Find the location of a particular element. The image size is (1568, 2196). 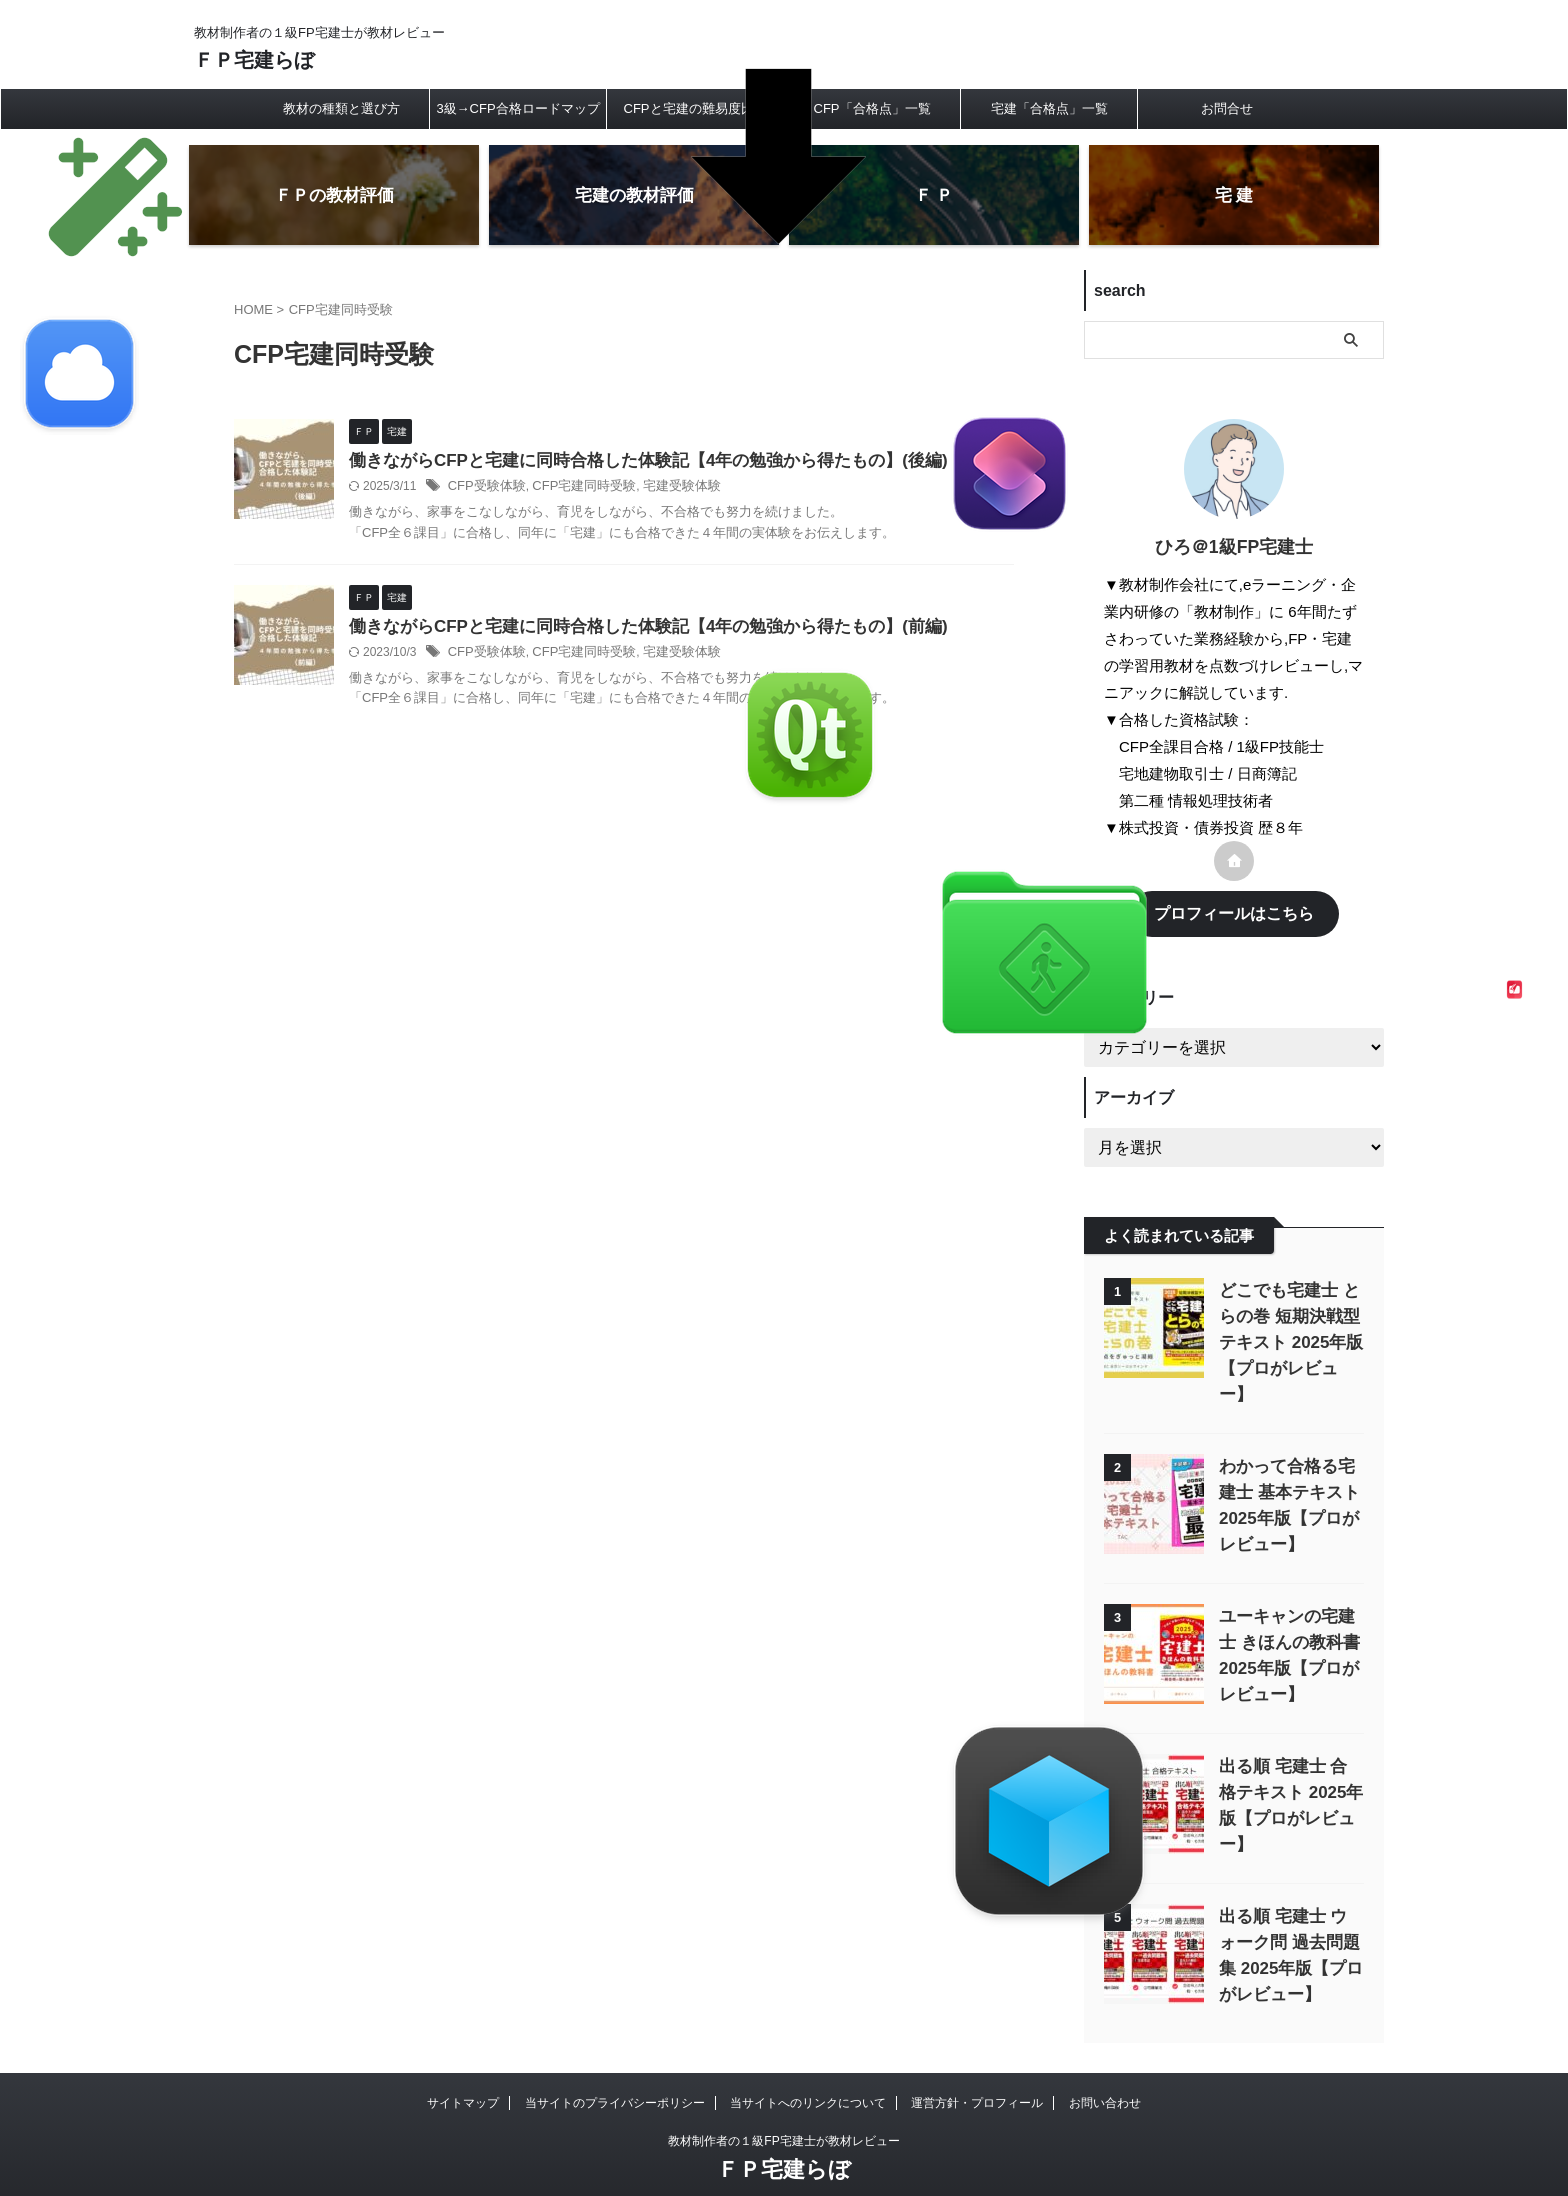

access cloud storage or services is located at coordinates (79, 373).